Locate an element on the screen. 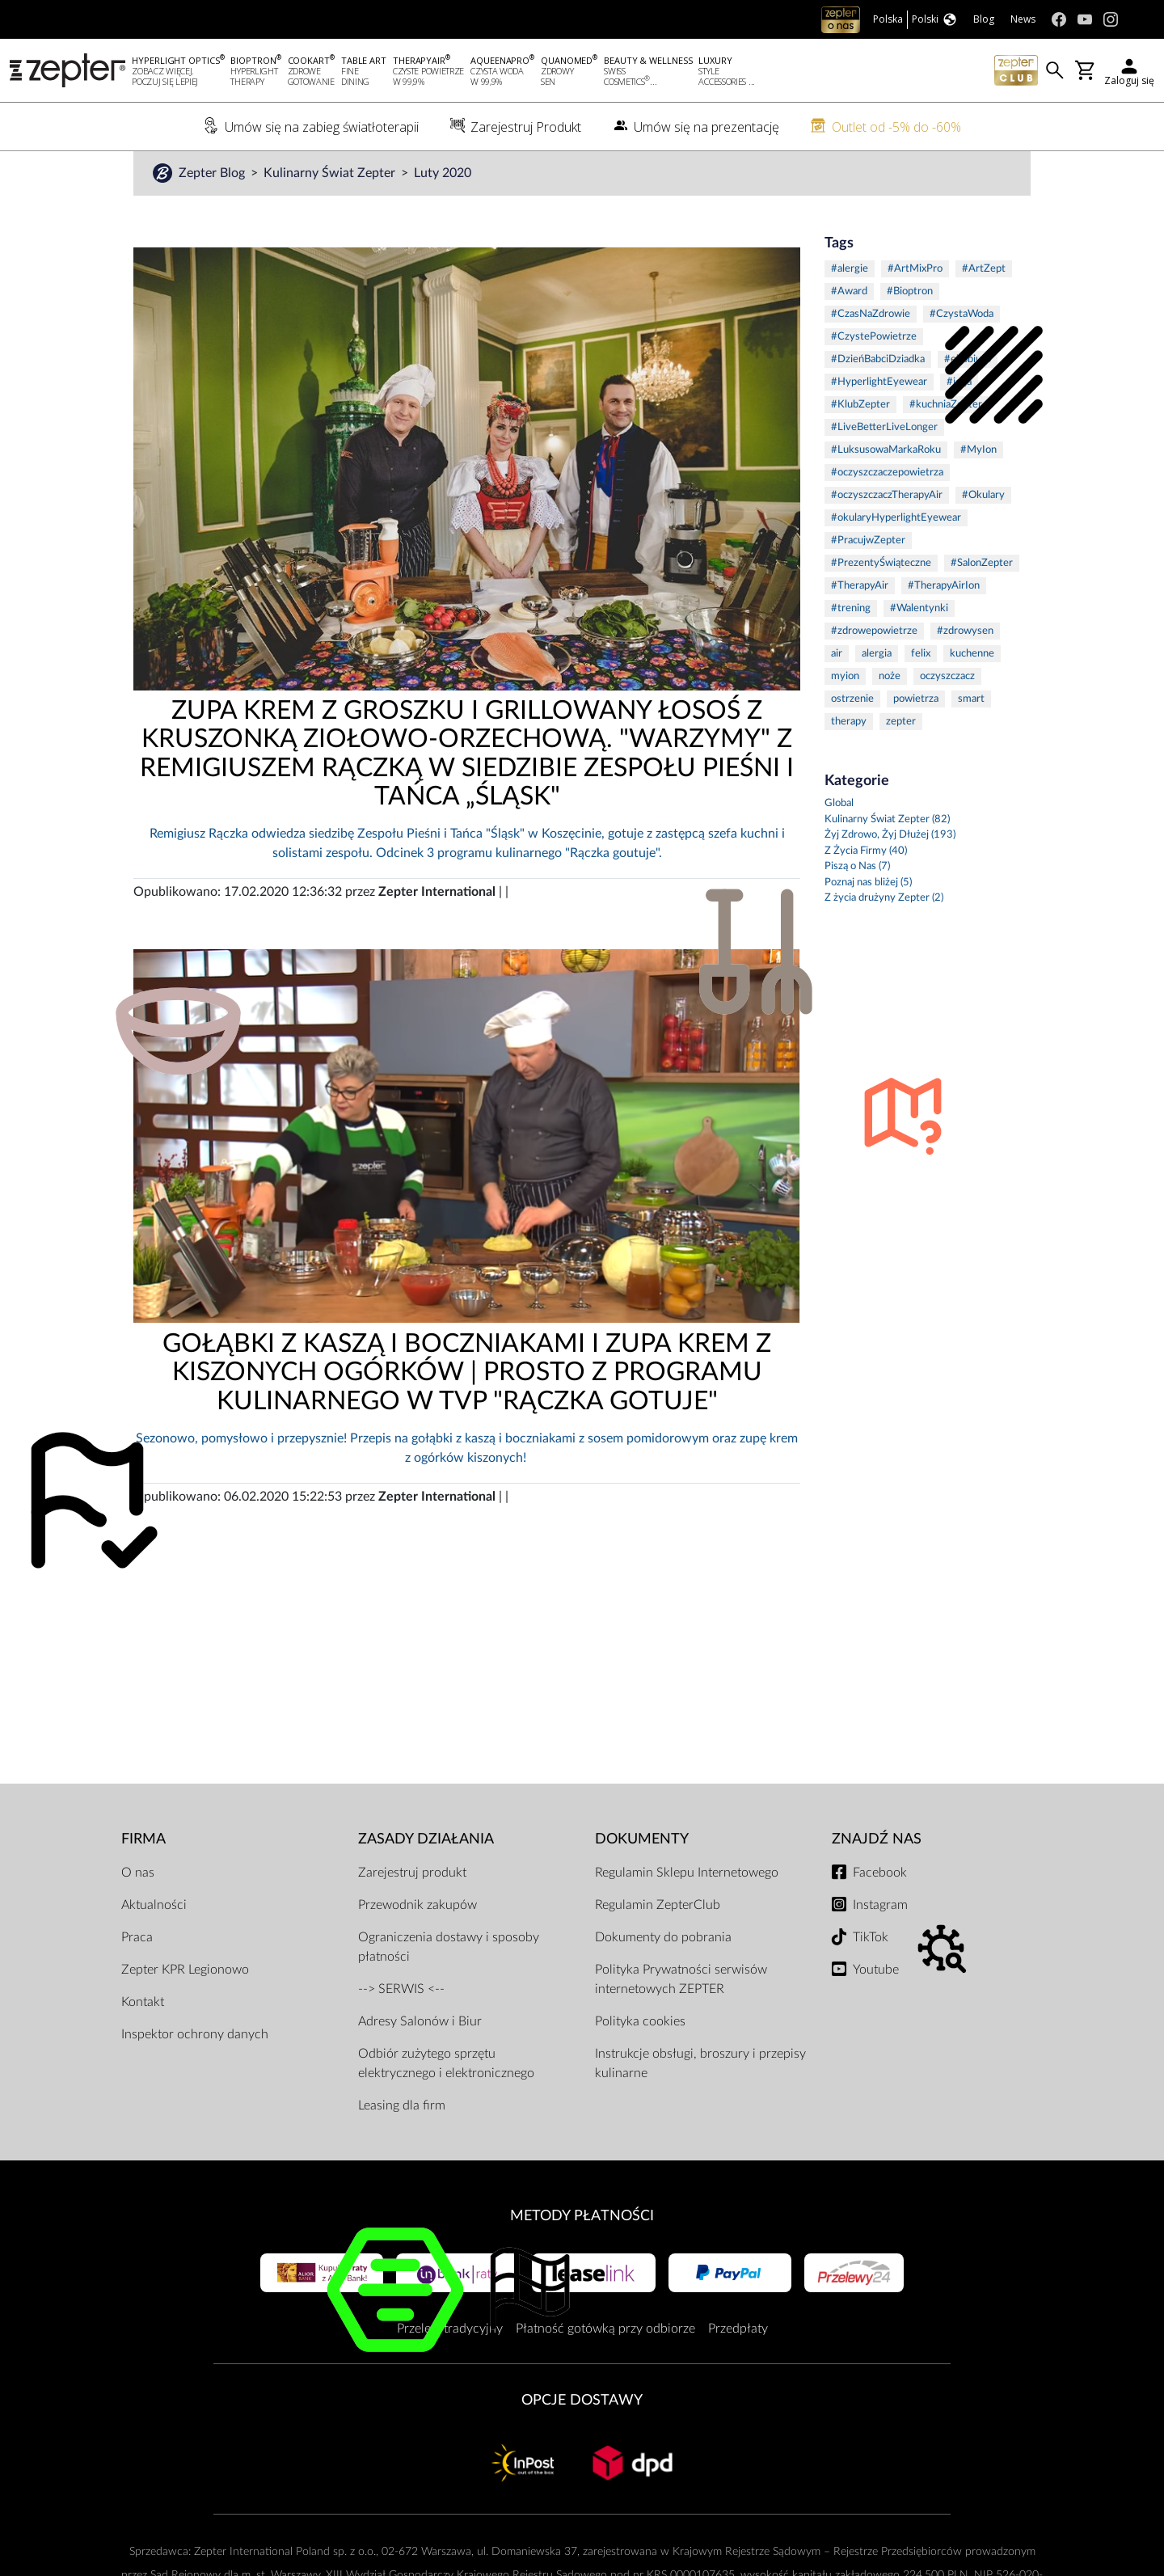 The width and height of the screenshot is (1164, 2576). switch to hemisphere or dome view is located at coordinates (178, 1031).